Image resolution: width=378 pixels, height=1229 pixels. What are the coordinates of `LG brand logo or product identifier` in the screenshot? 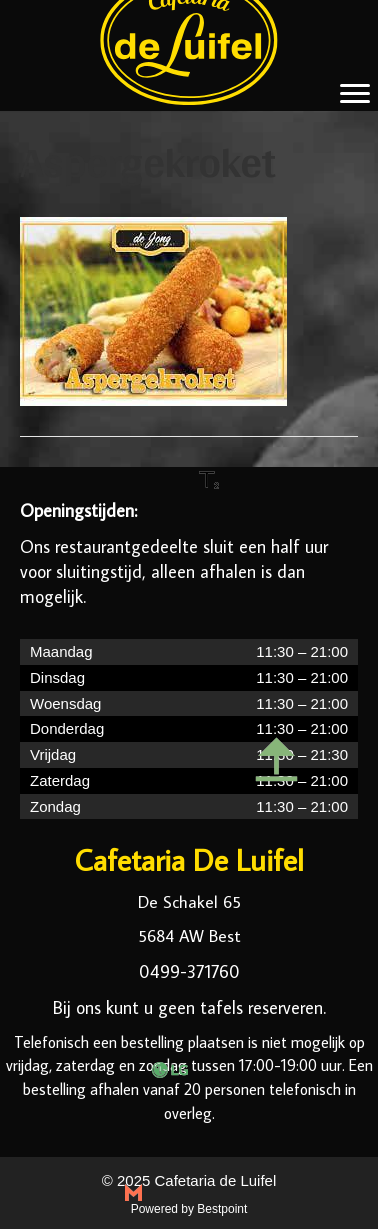 It's located at (170, 1070).